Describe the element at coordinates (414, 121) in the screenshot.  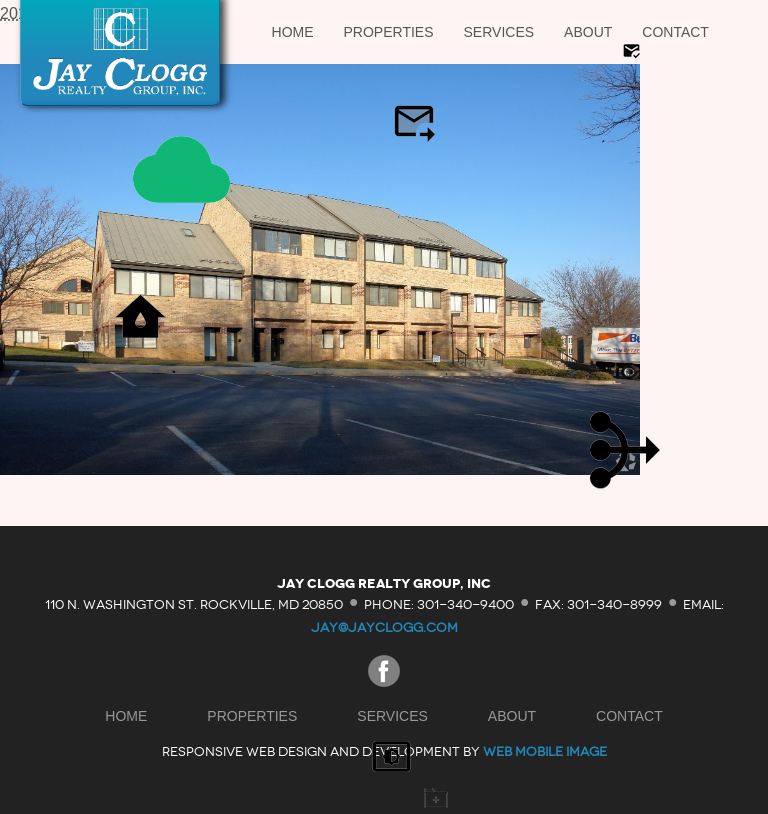
I see `forward an email to another recipient` at that location.